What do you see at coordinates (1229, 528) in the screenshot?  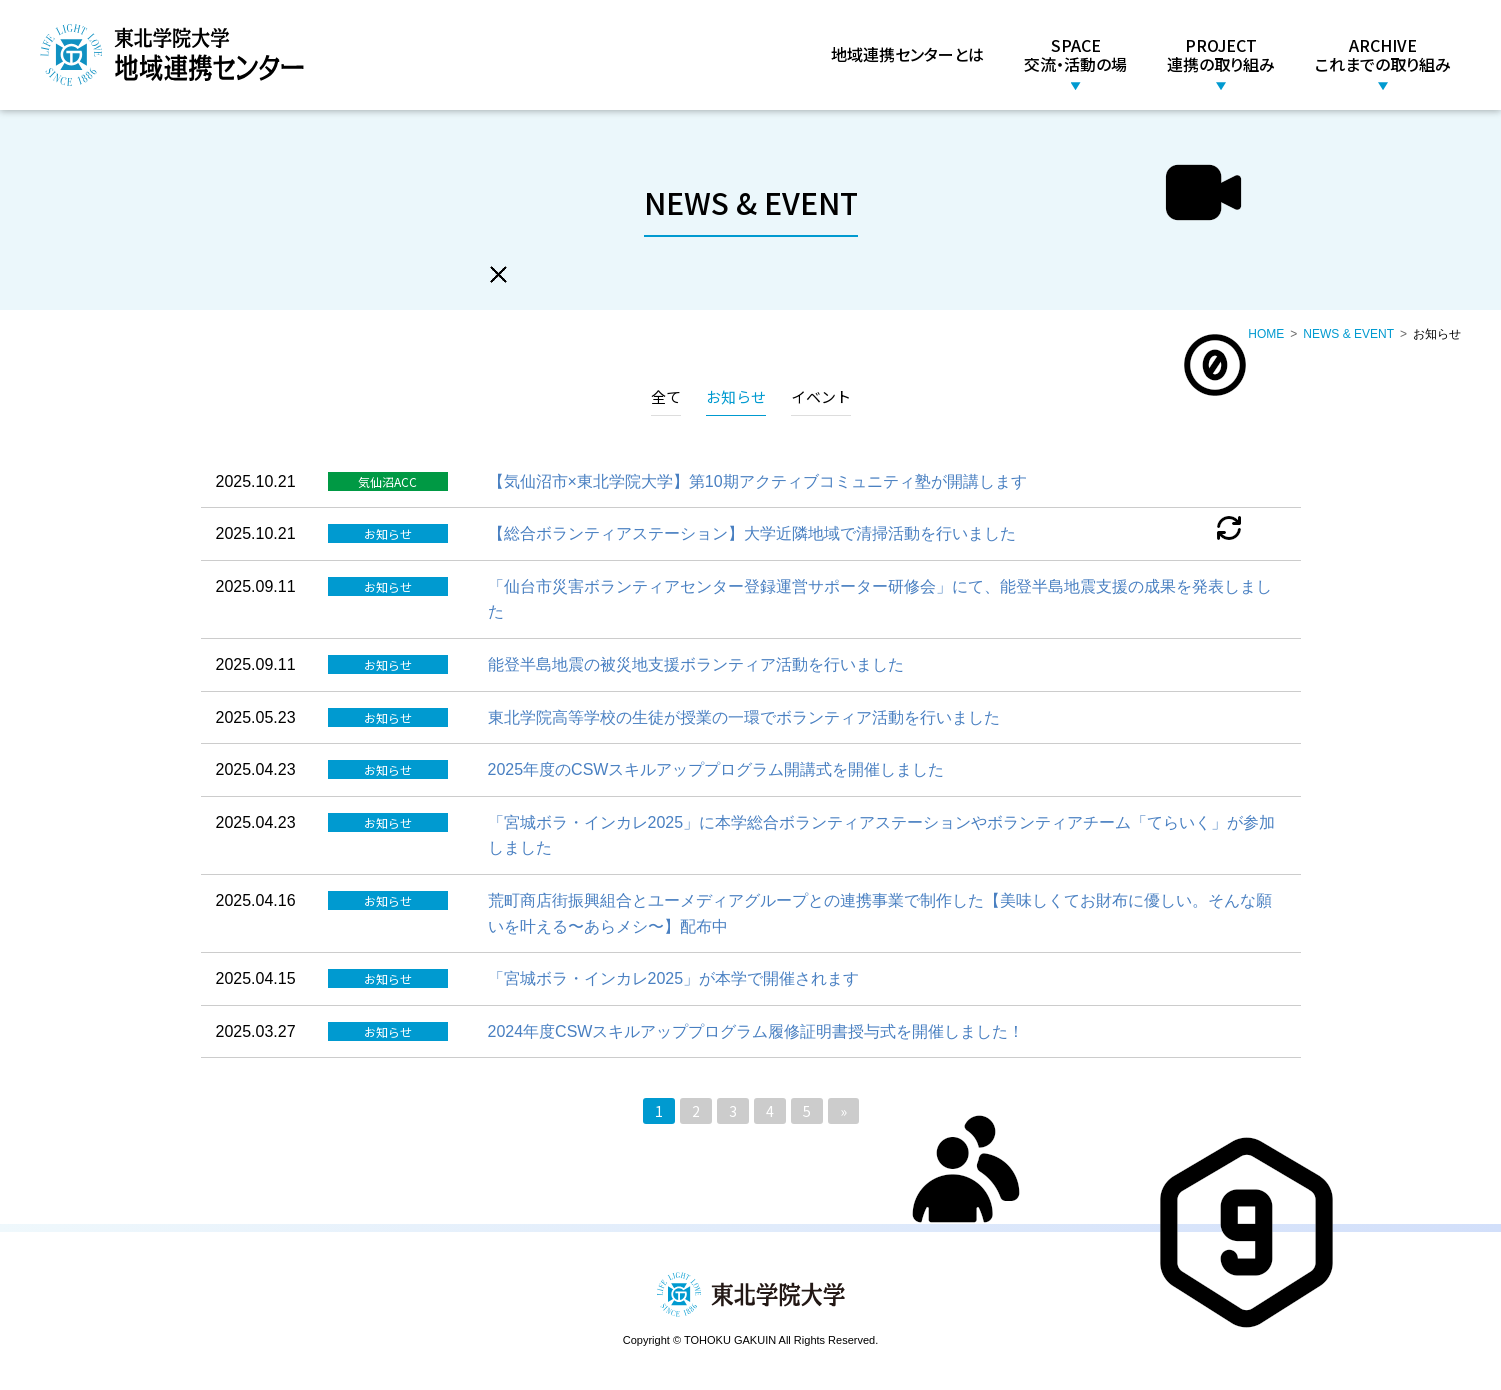 I see `refresh the current page or content` at bounding box center [1229, 528].